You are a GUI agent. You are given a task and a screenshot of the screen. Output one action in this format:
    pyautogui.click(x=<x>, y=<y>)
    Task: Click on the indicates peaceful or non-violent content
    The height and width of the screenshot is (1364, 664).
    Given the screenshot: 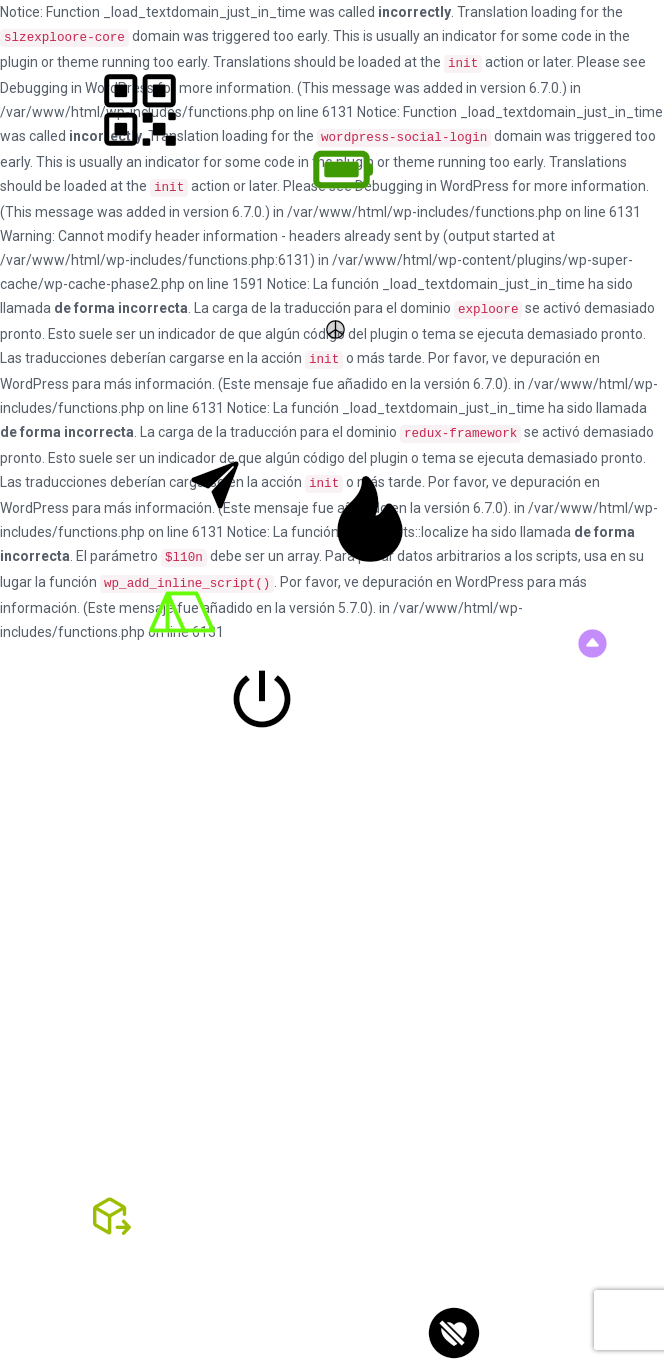 What is the action you would take?
    pyautogui.click(x=335, y=329)
    